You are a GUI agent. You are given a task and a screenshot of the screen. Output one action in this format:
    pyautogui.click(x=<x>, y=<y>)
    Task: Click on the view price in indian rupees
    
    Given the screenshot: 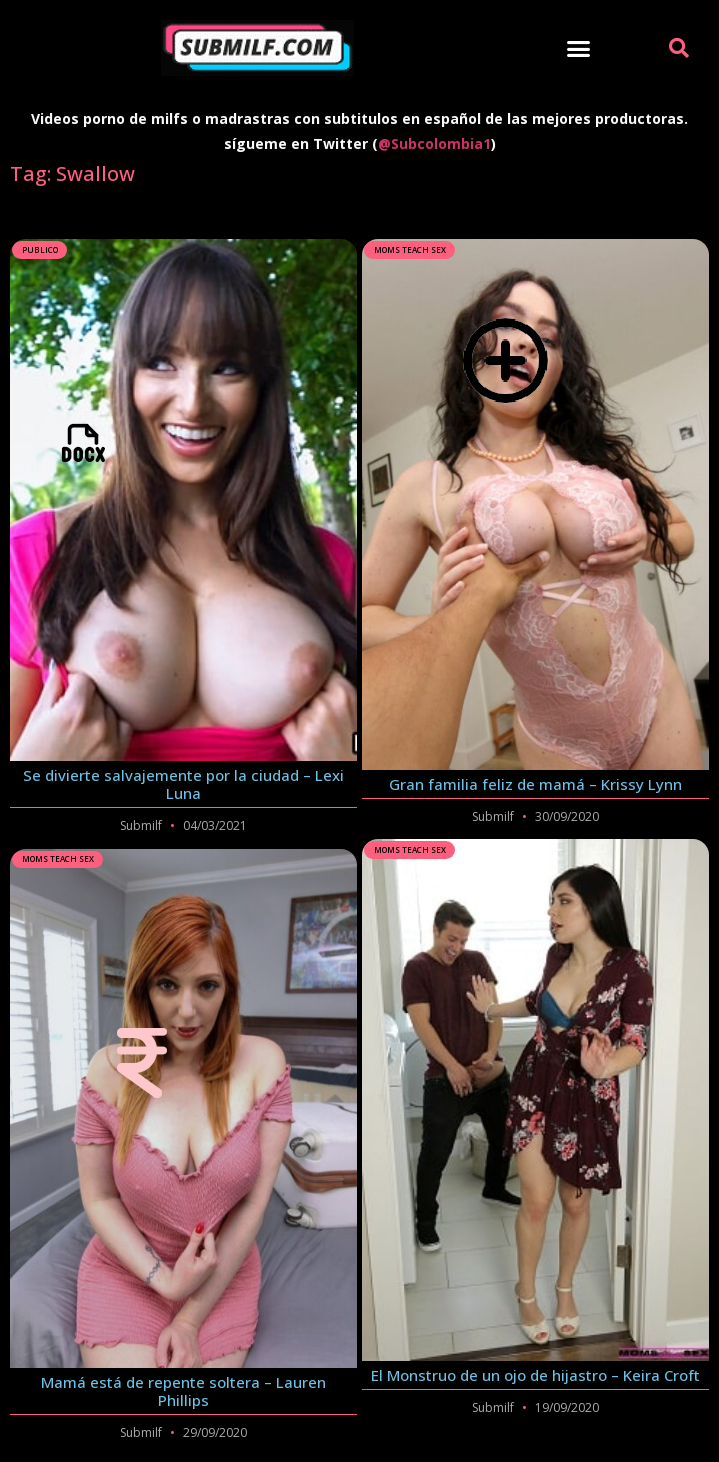 What is the action you would take?
    pyautogui.click(x=142, y=1063)
    